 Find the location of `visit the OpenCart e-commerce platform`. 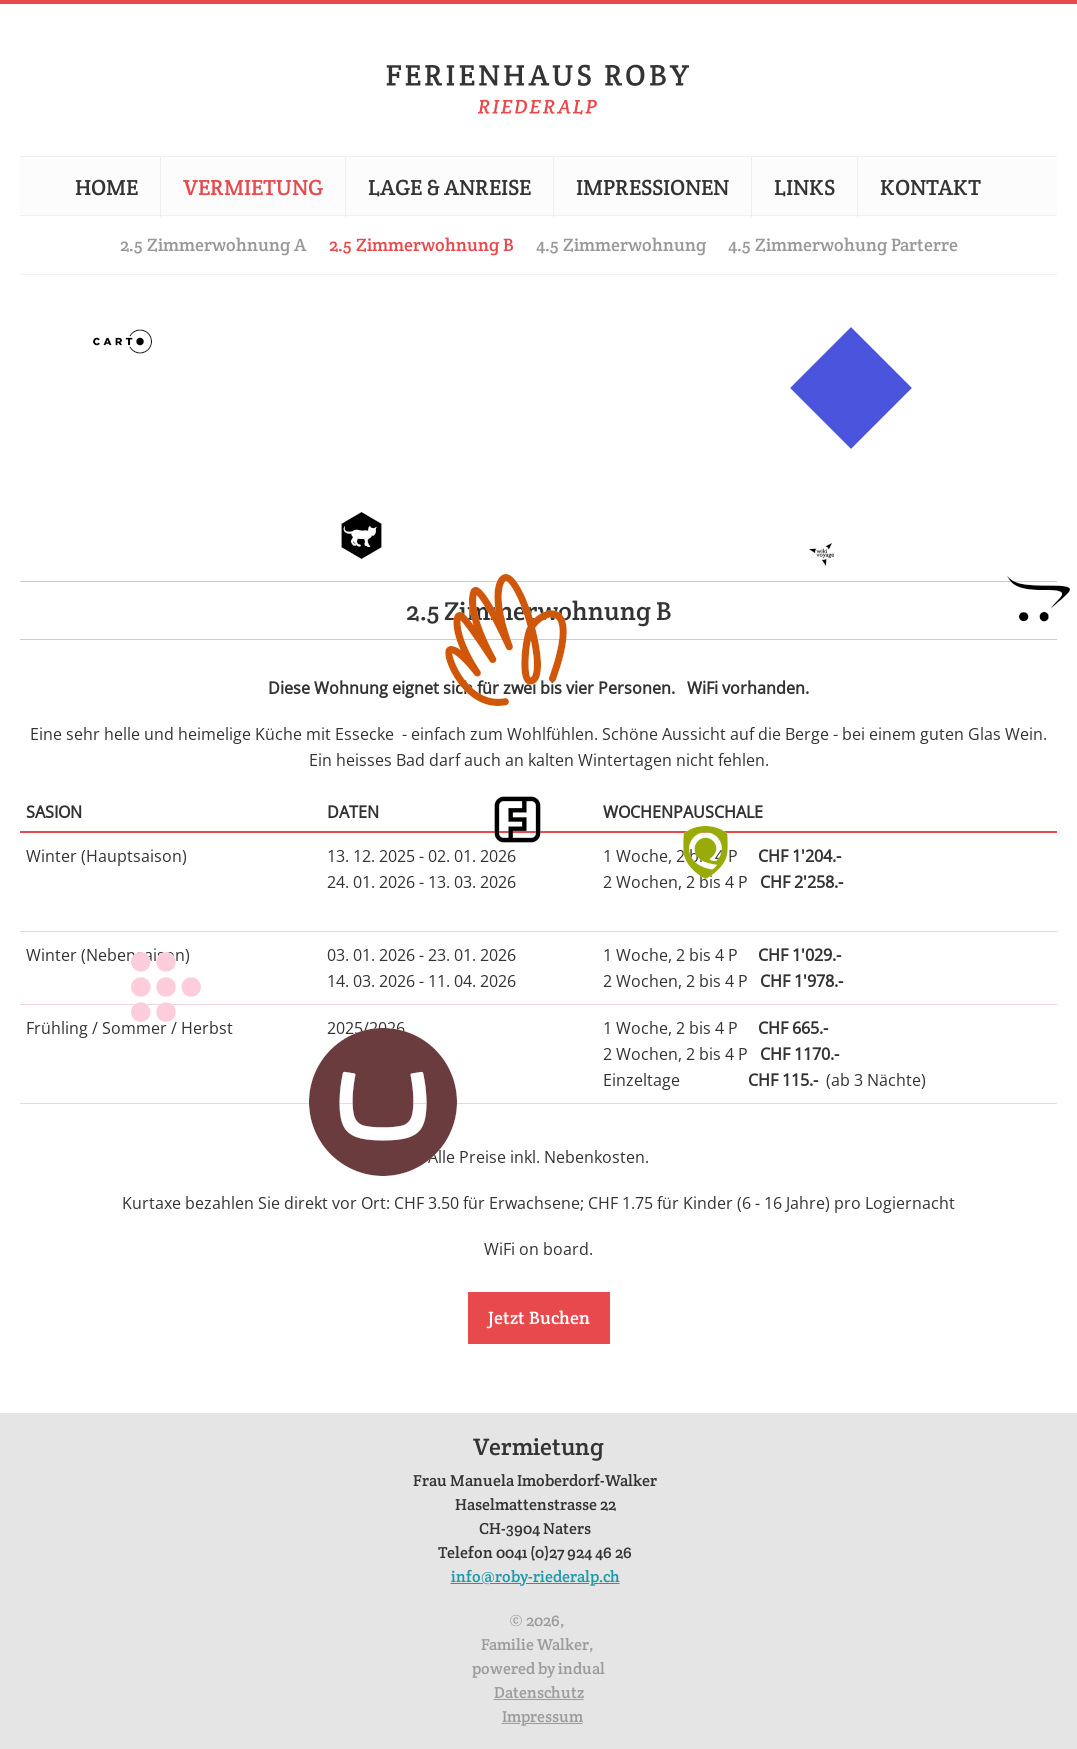

visit the OpenCart e-commerce platform is located at coordinates (1038, 598).